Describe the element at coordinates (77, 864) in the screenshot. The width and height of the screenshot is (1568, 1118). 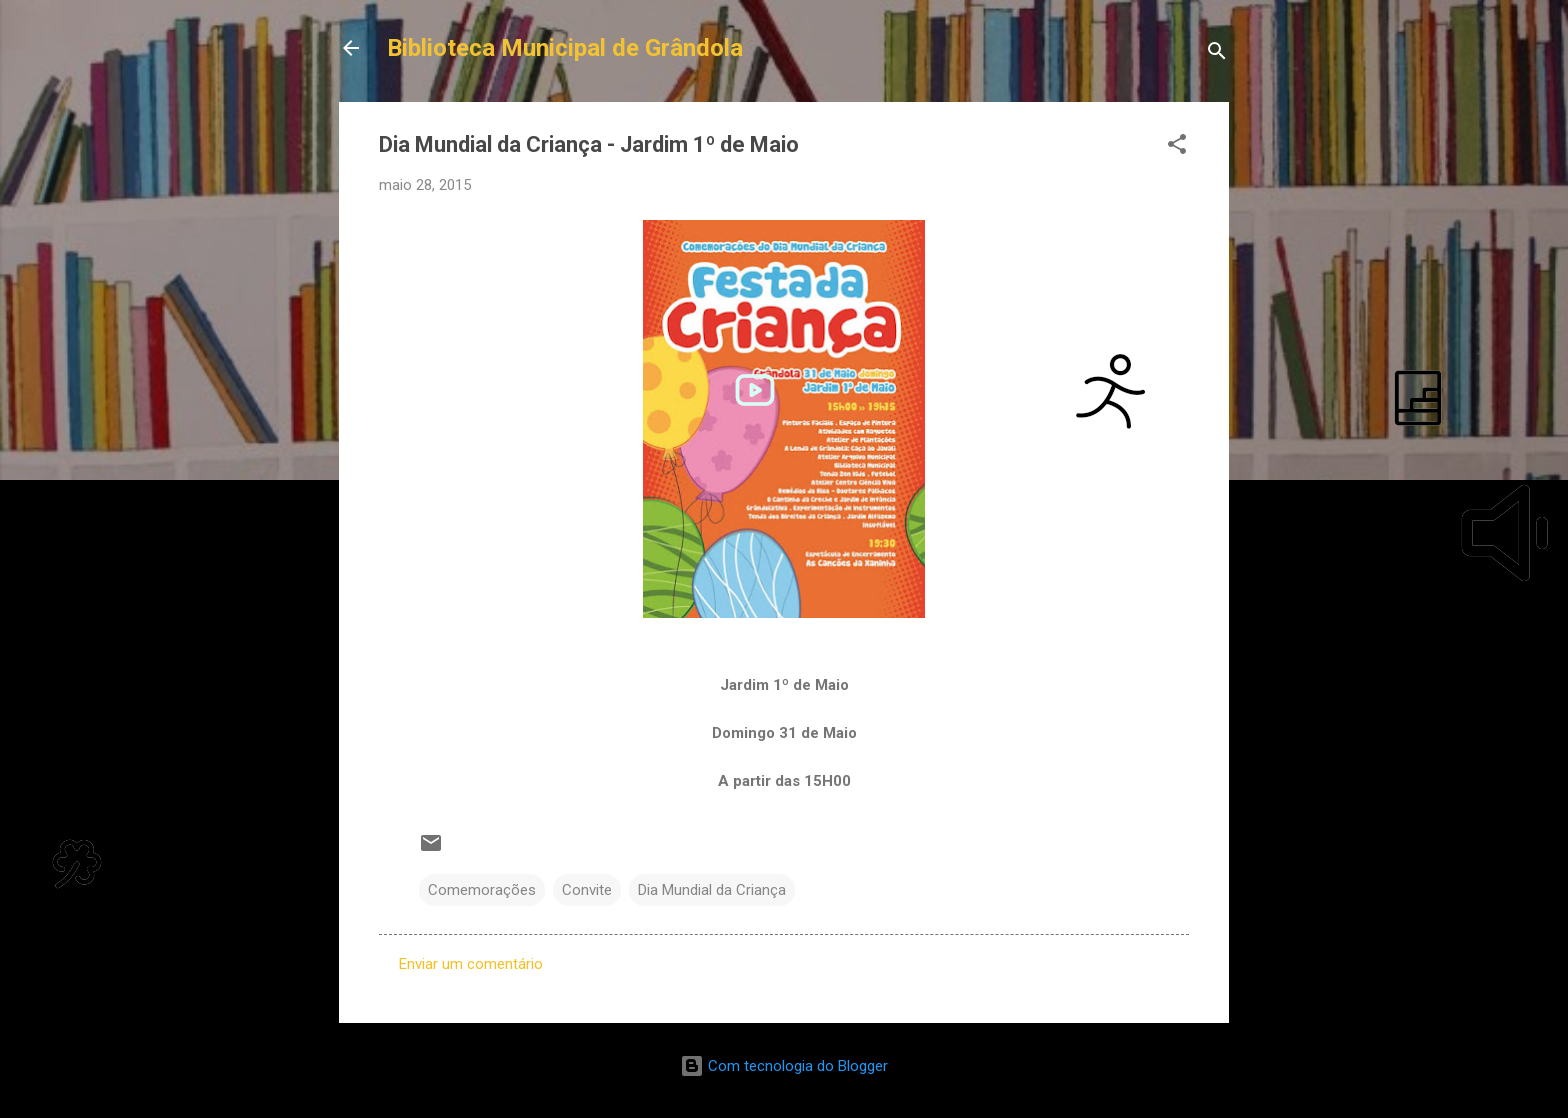
I see `indicates a michelin green star rating for sustainable restaurants` at that location.